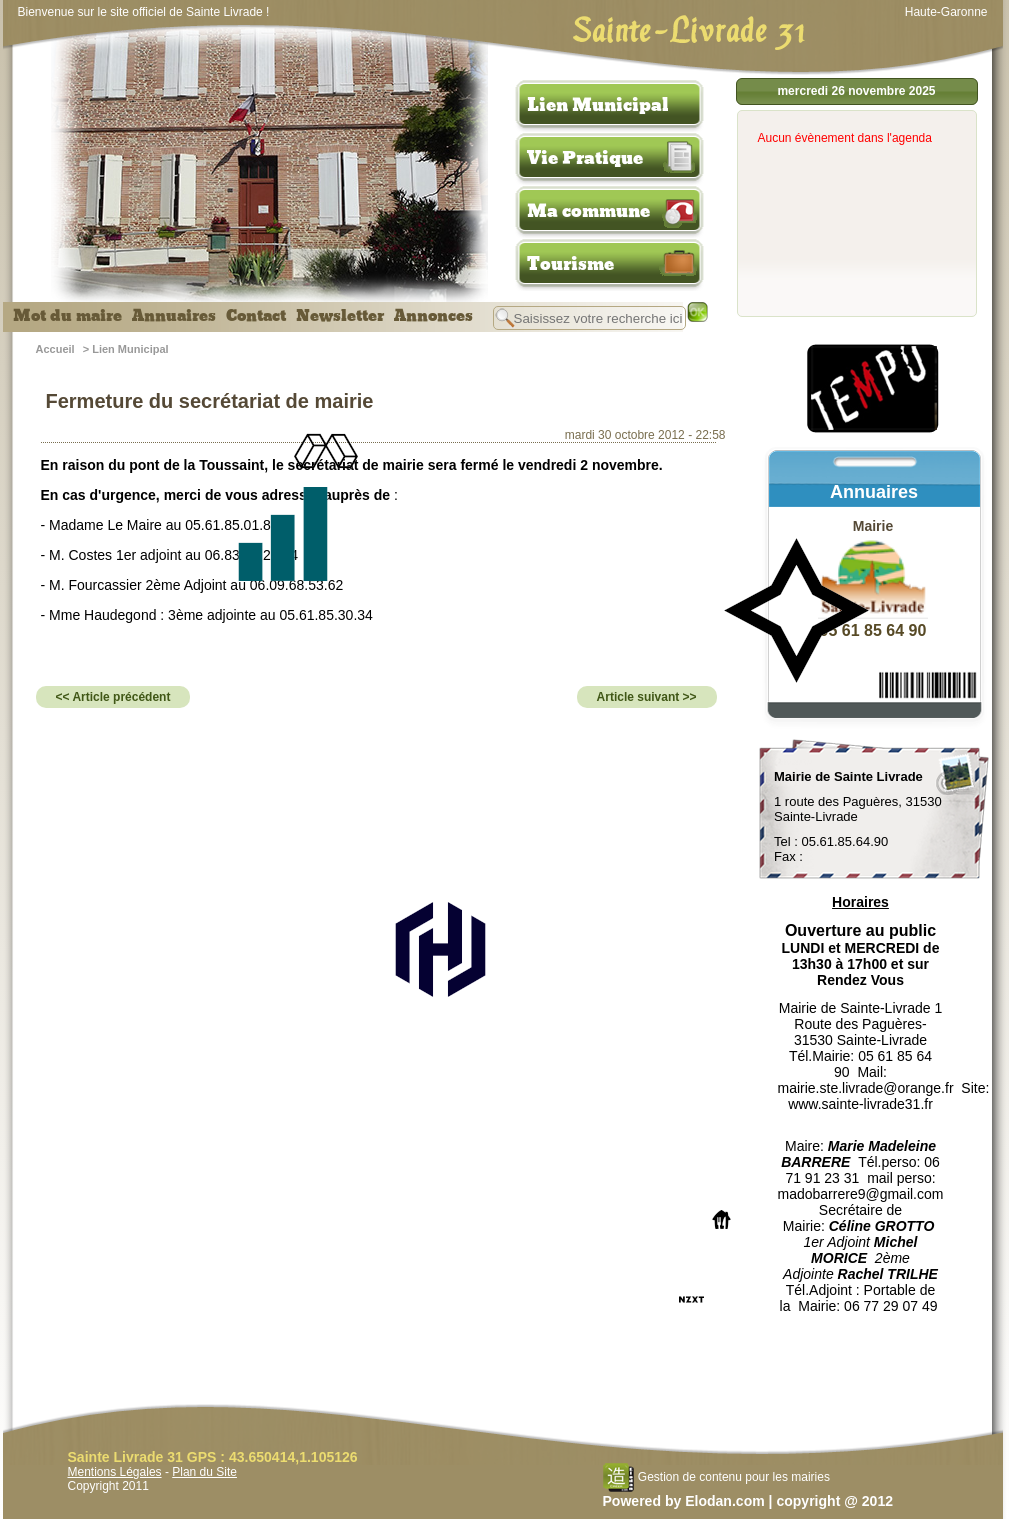  Describe the element at coordinates (796, 610) in the screenshot. I see `indicates clear or sunny weather conditions` at that location.